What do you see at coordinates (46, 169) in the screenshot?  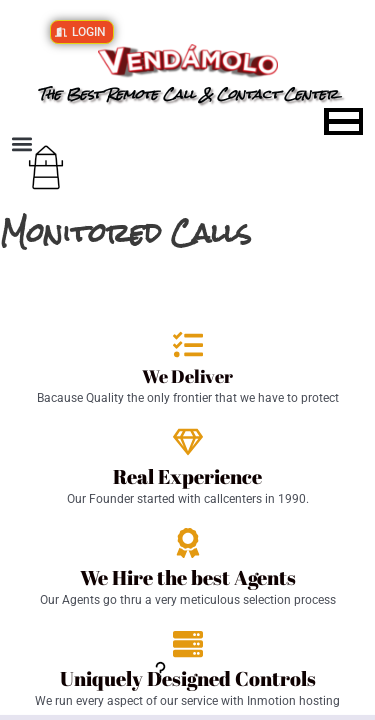 I see `access navigation or guidance features` at bounding box center [46, 169].